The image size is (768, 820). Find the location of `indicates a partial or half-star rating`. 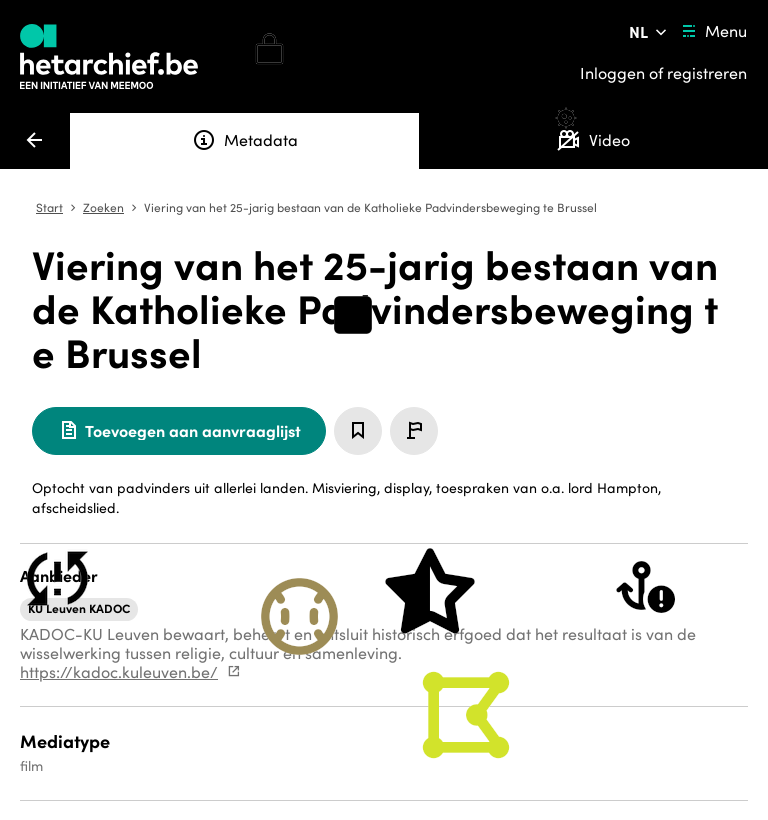

indicates a partial or half-star rating is located at coordinates (430, 595).